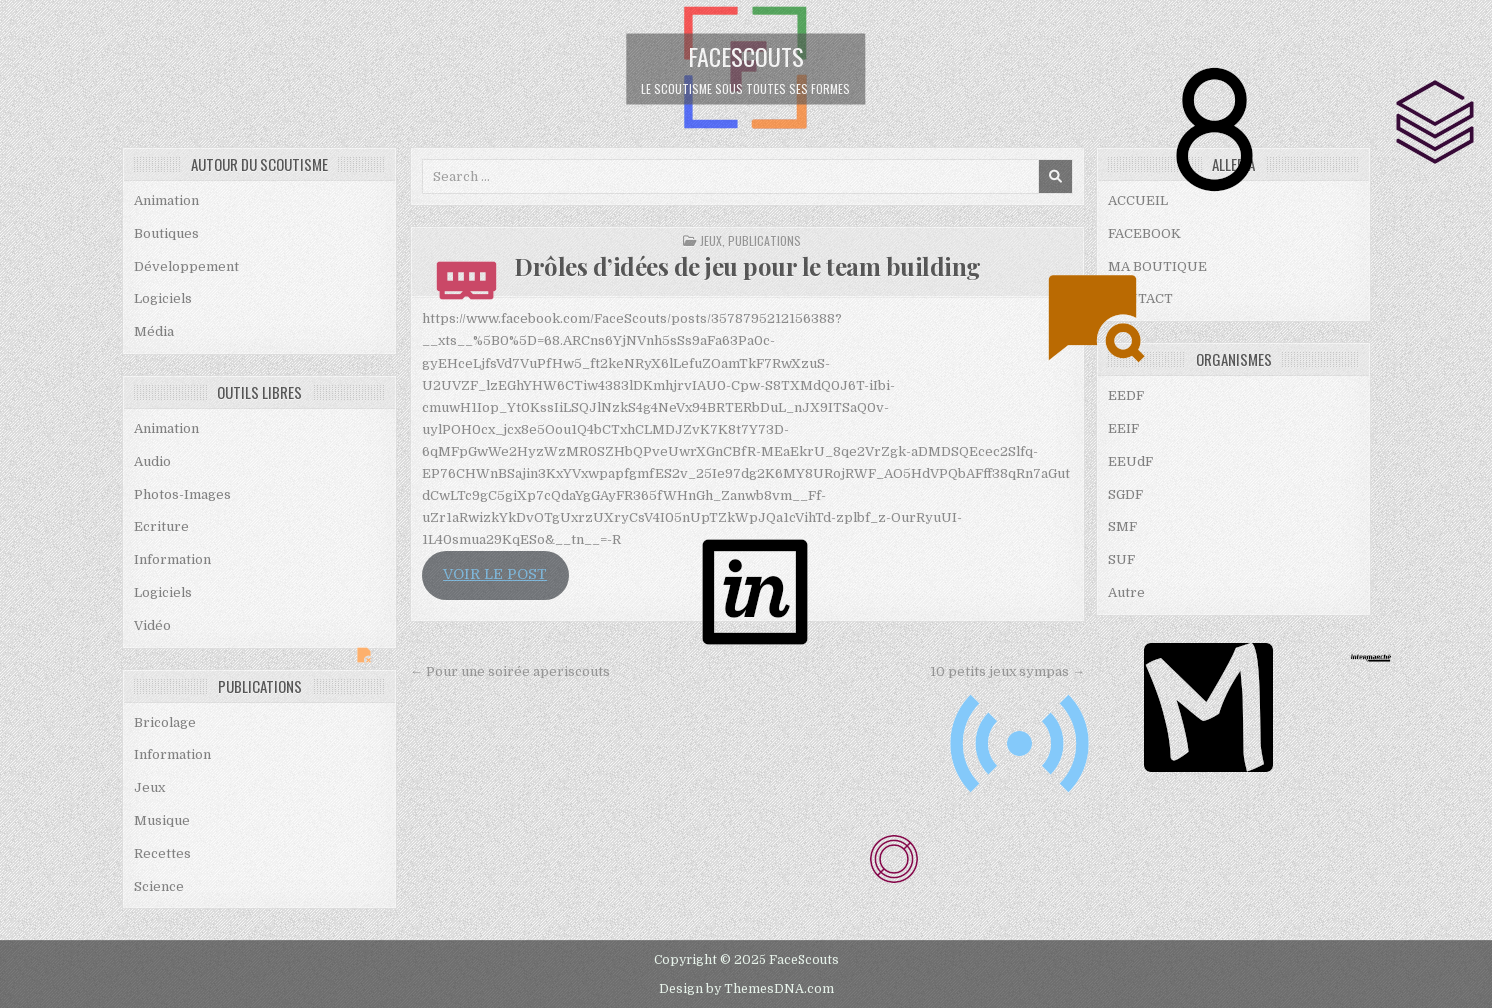 The image size is (1492, 1008). I want to click on indicates item number 8 in a list or sequence, so click(1214, 129).